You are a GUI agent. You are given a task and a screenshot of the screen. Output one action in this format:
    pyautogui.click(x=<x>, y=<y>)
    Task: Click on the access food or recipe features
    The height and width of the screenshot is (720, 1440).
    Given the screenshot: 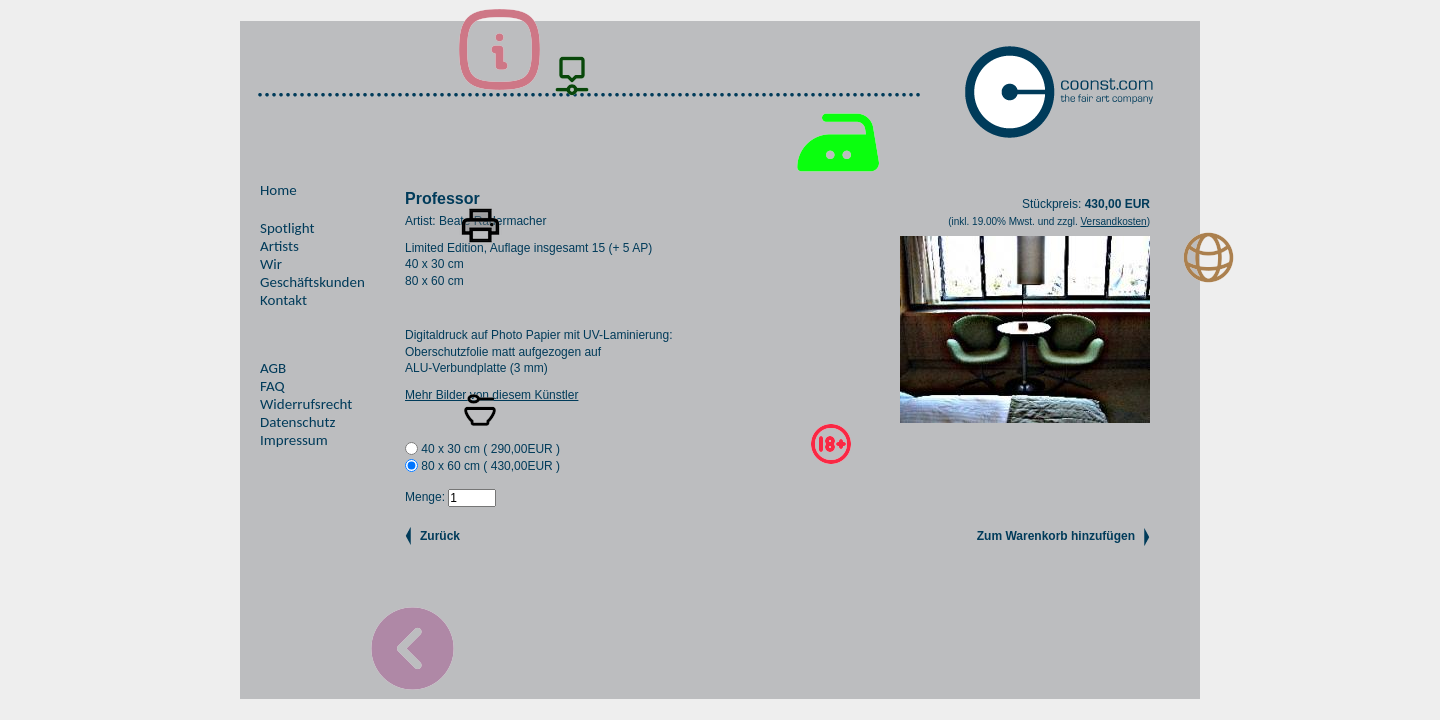 What is the action you would take?
    pyautogui.click(x=480, y=410)
    